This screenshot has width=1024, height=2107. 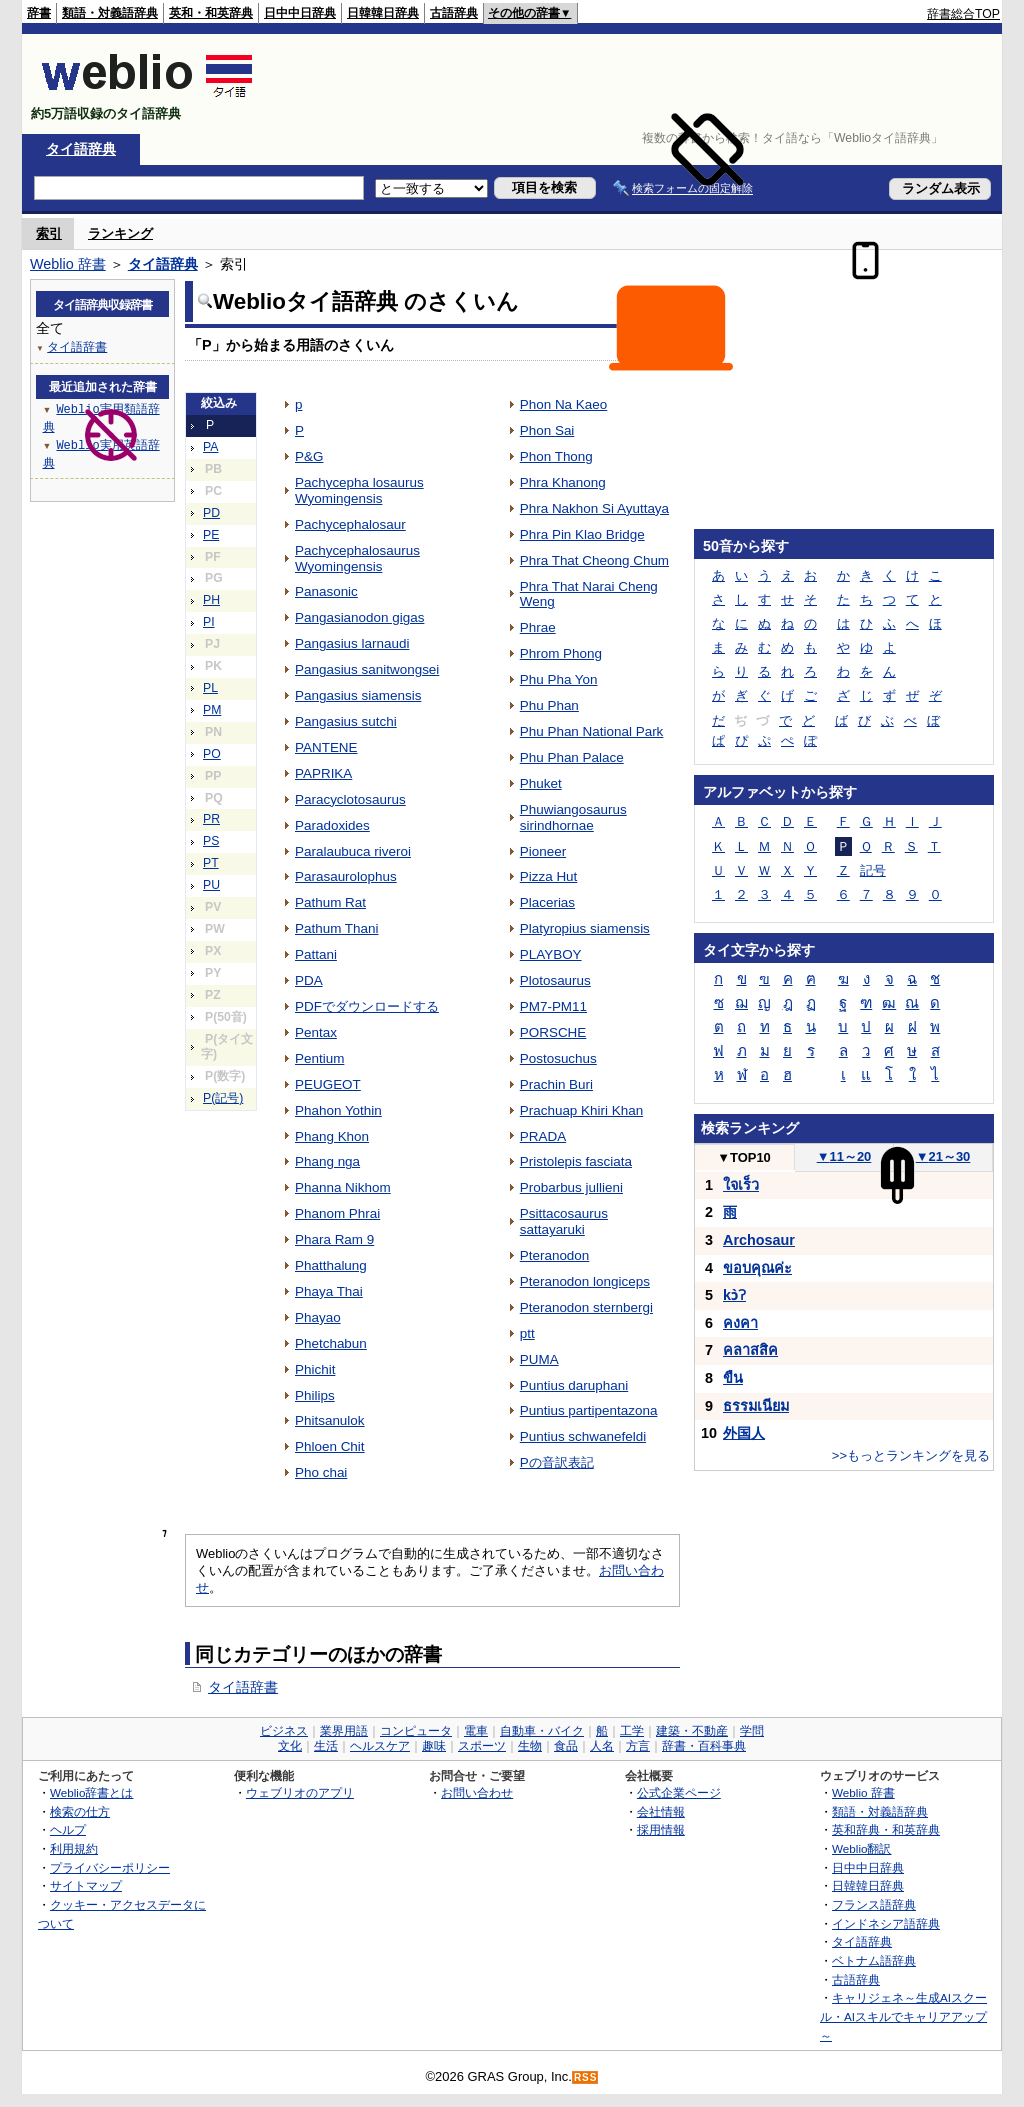 I want to click on access summer treats or frozen desserts category, so click(x=897, y=1174).